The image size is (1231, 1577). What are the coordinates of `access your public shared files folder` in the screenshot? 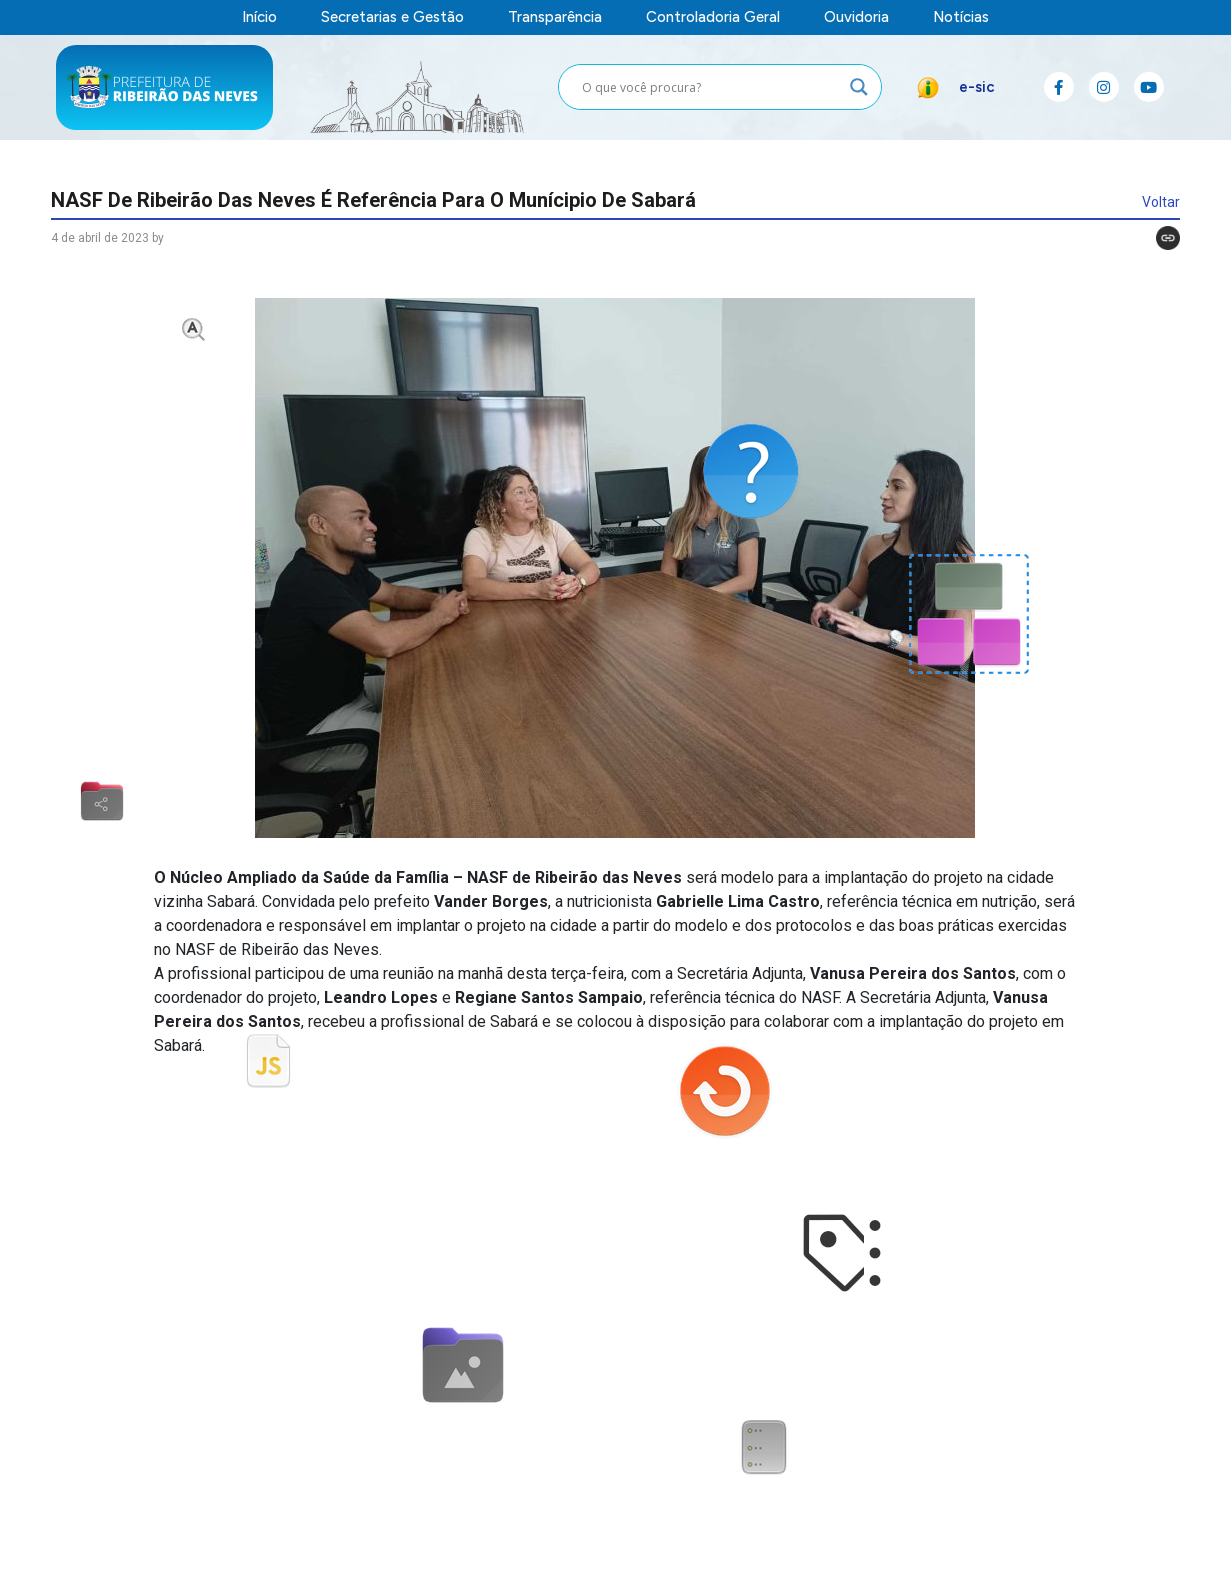 It's located at (102, 801).